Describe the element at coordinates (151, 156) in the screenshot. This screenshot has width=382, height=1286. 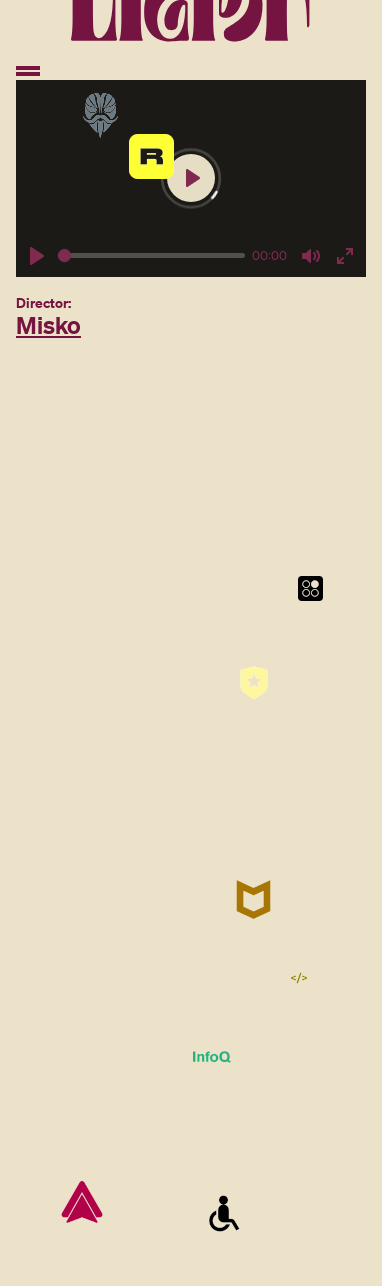
I see `open the rarible NFT marketplace app` at that location.